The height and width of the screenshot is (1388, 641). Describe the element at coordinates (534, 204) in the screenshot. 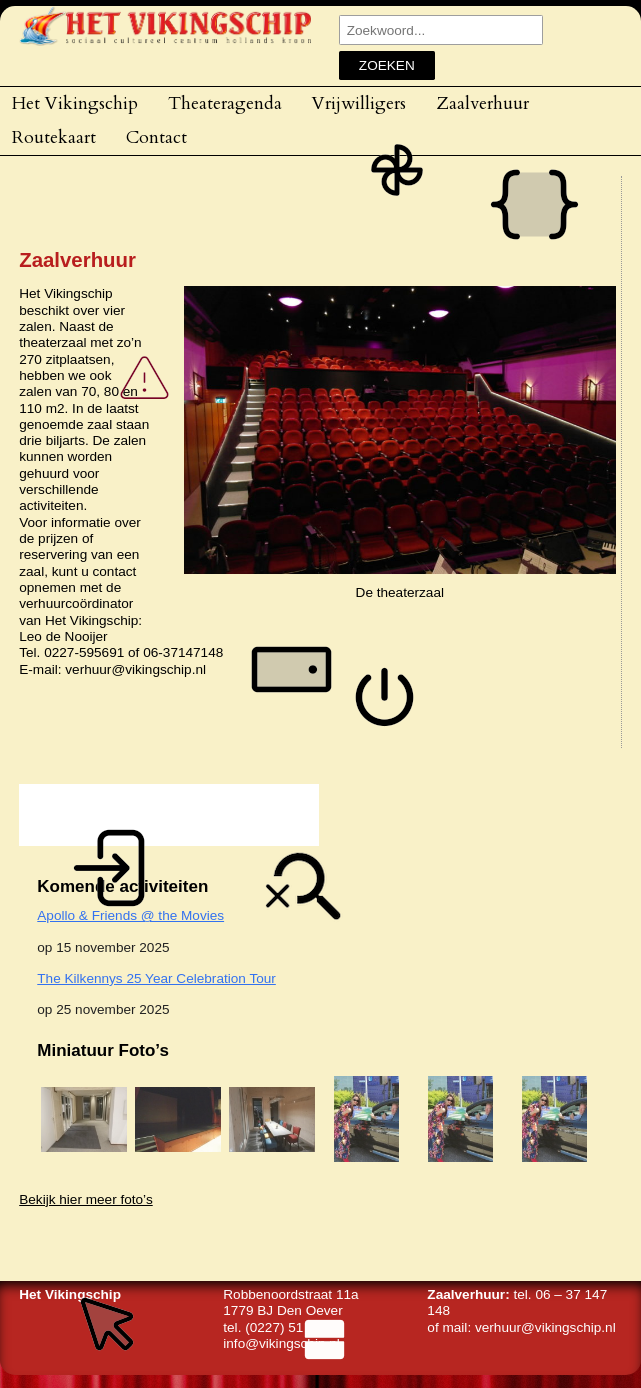

I see `access code or developer settings` at that location.